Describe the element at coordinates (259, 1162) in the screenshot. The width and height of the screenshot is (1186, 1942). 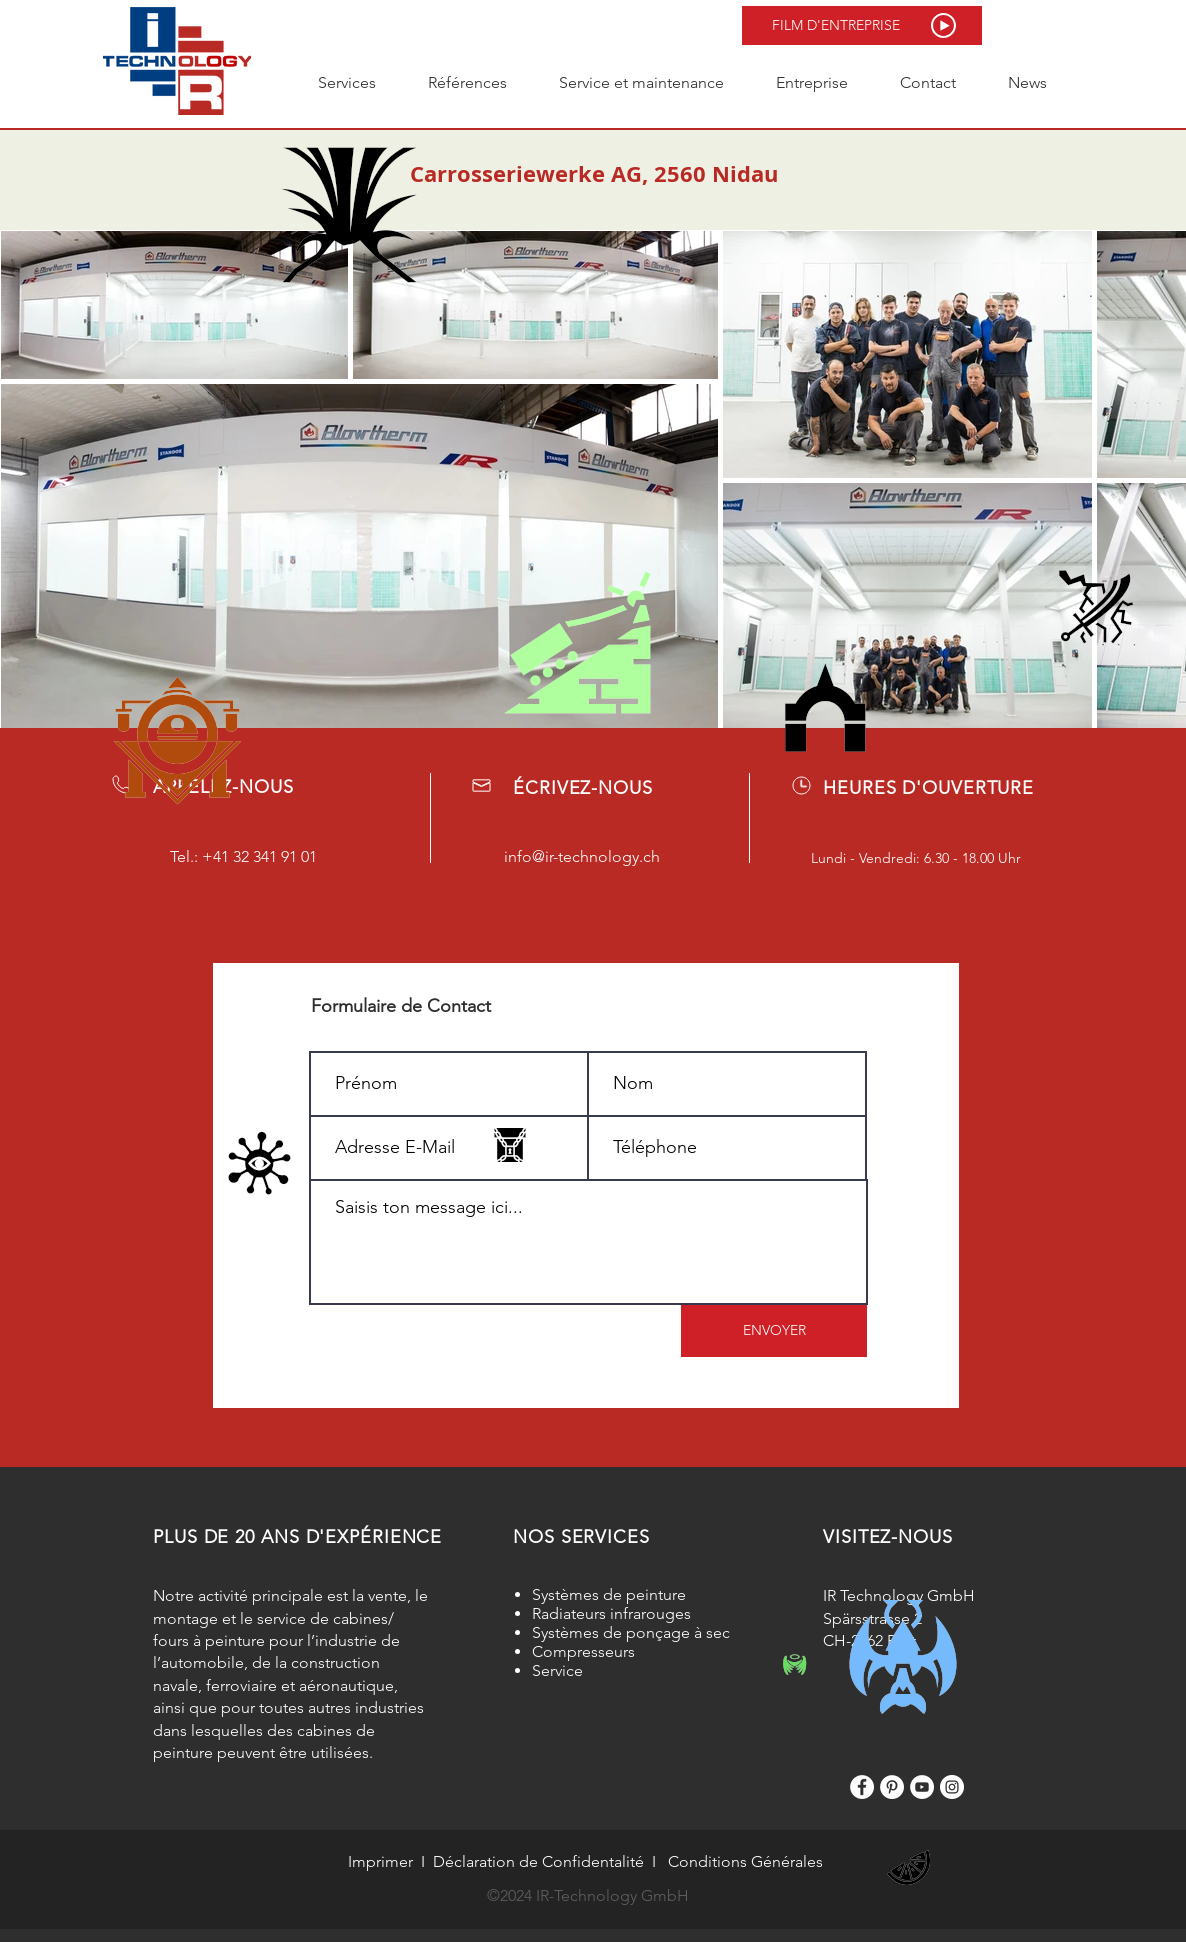
I see `a quirky or playful weather indicator for sunny conditions` at that location.